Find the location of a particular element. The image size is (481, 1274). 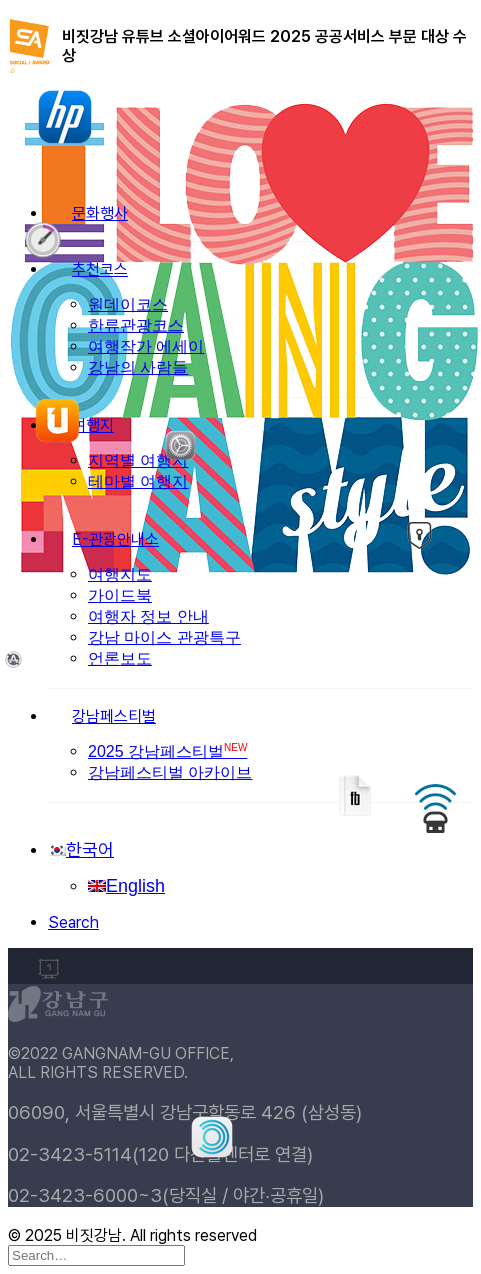

open alvr virtual reality streaming app is located at coordinates (212, 1137).